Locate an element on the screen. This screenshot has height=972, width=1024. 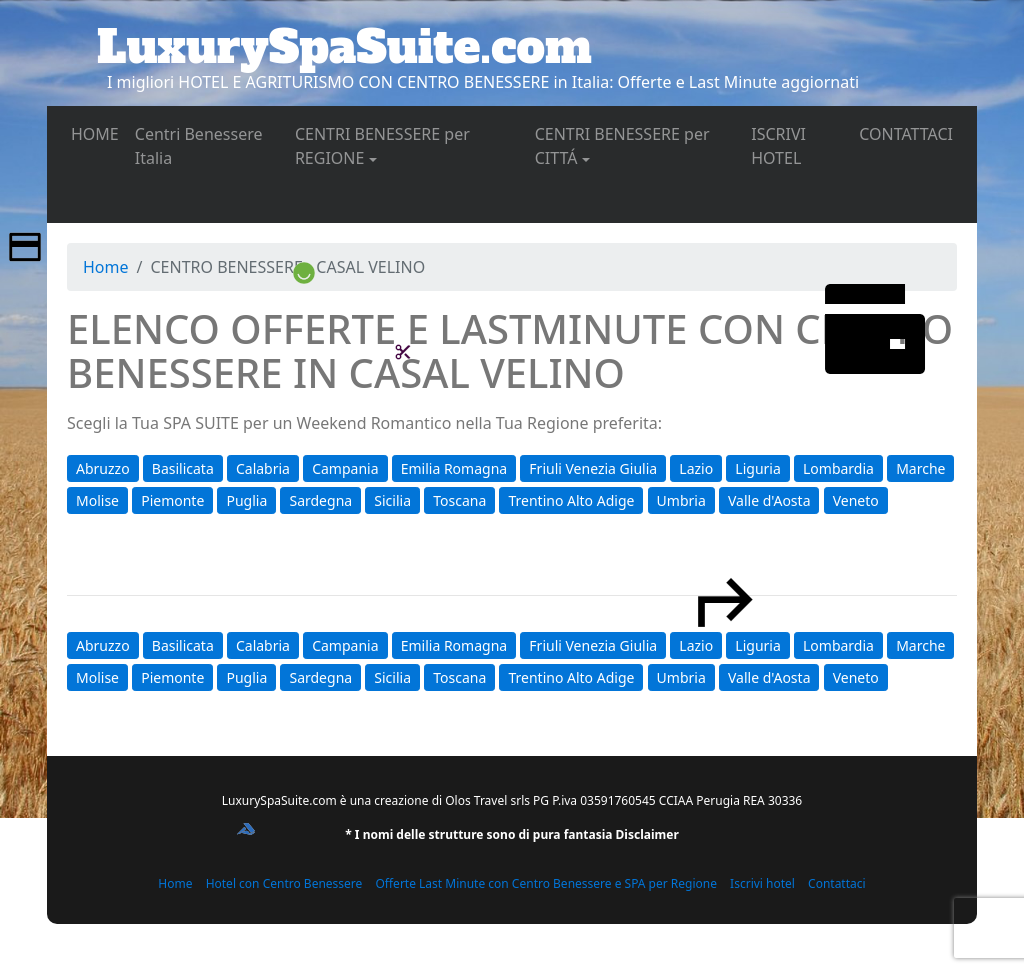
accusoft company logo is located at coordinates (246, 829).